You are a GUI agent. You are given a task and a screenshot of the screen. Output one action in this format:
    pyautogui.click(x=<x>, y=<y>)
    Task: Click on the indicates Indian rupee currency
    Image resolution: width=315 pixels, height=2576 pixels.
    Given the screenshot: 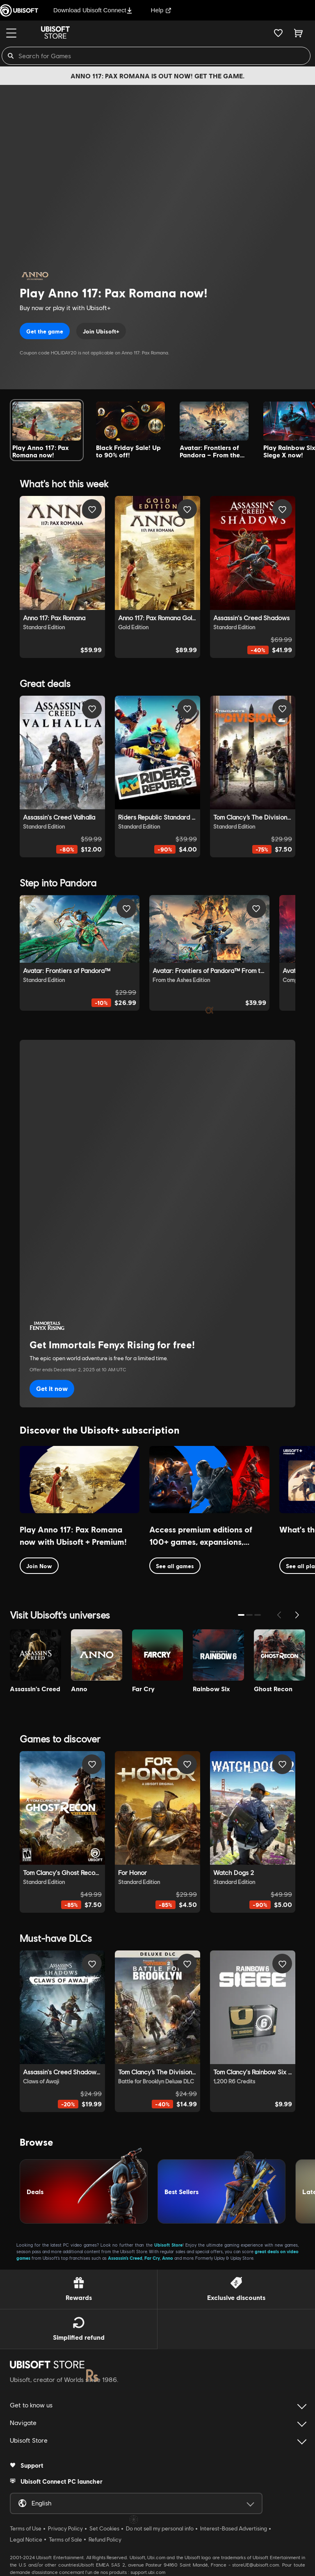 What is the action you would take?
    pyautogui.click(x=92, y=2375)
    